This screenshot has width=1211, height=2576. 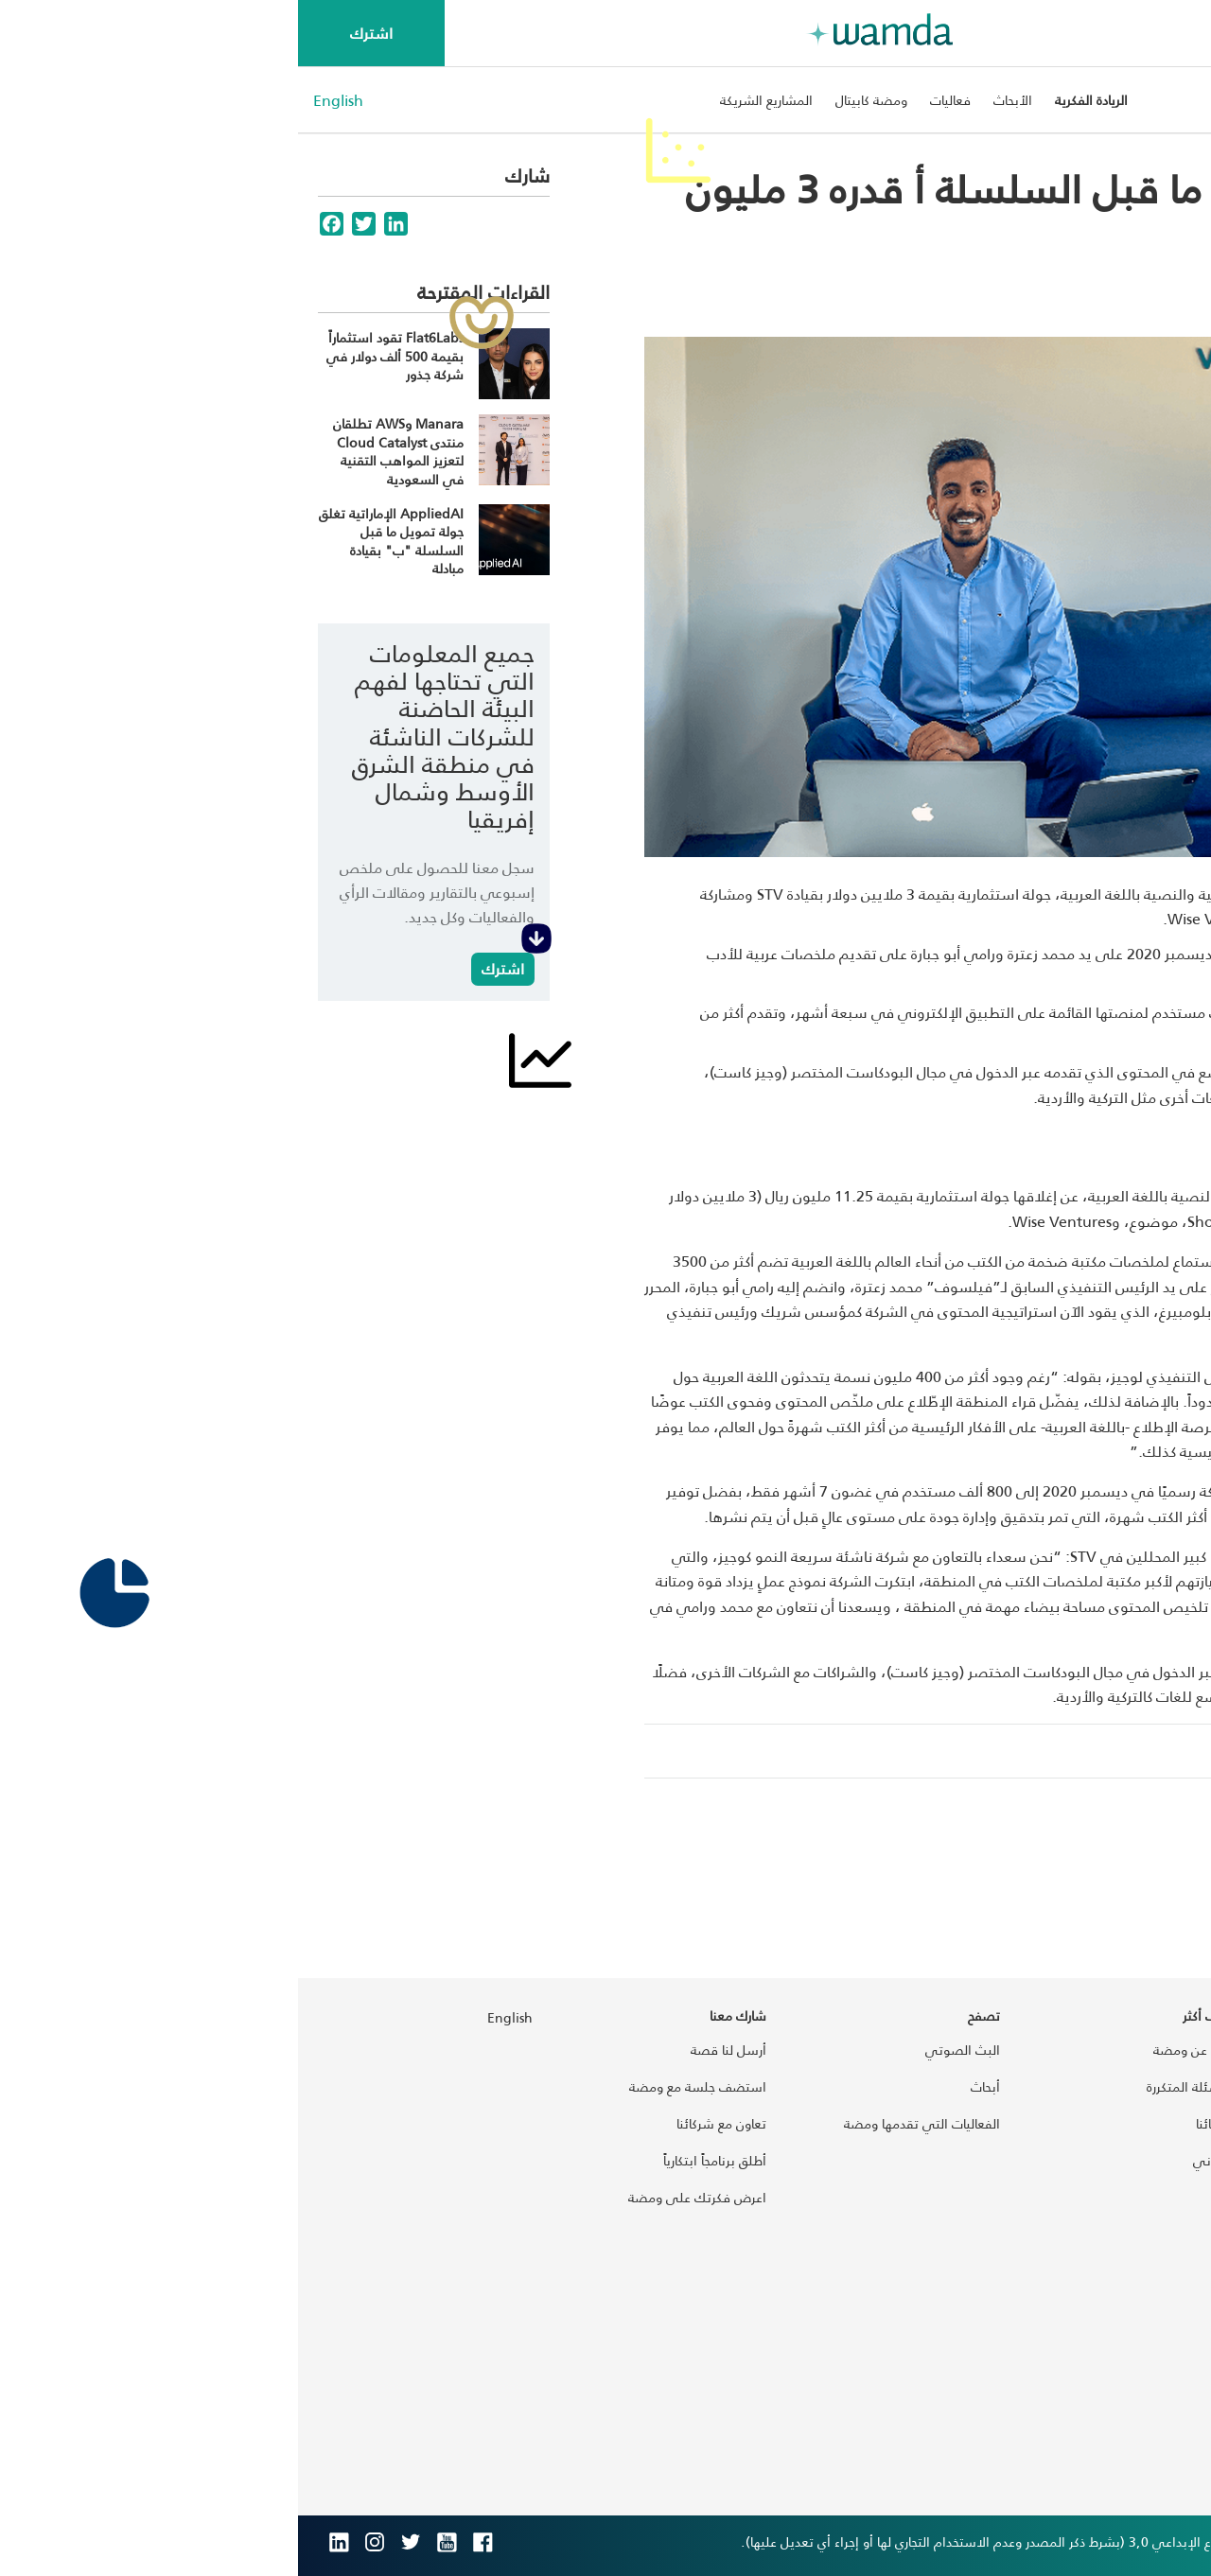 What do you see at coordinates (114, 1592) in the screenshot?
I see `view analytics or statistics` at bounding box center [114, 1592].